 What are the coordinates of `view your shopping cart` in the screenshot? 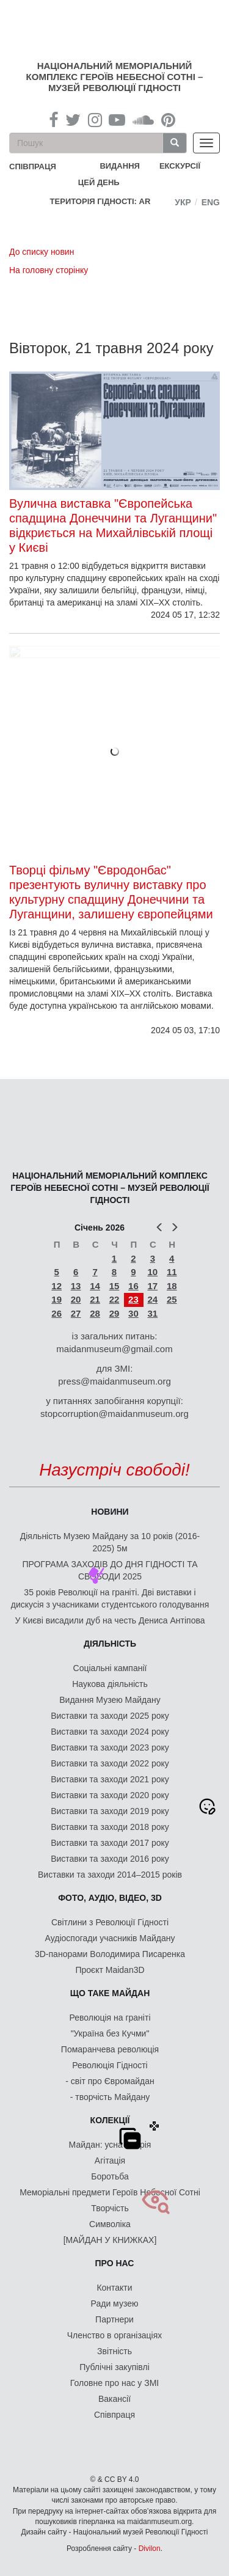 It's located at (96, 1575).